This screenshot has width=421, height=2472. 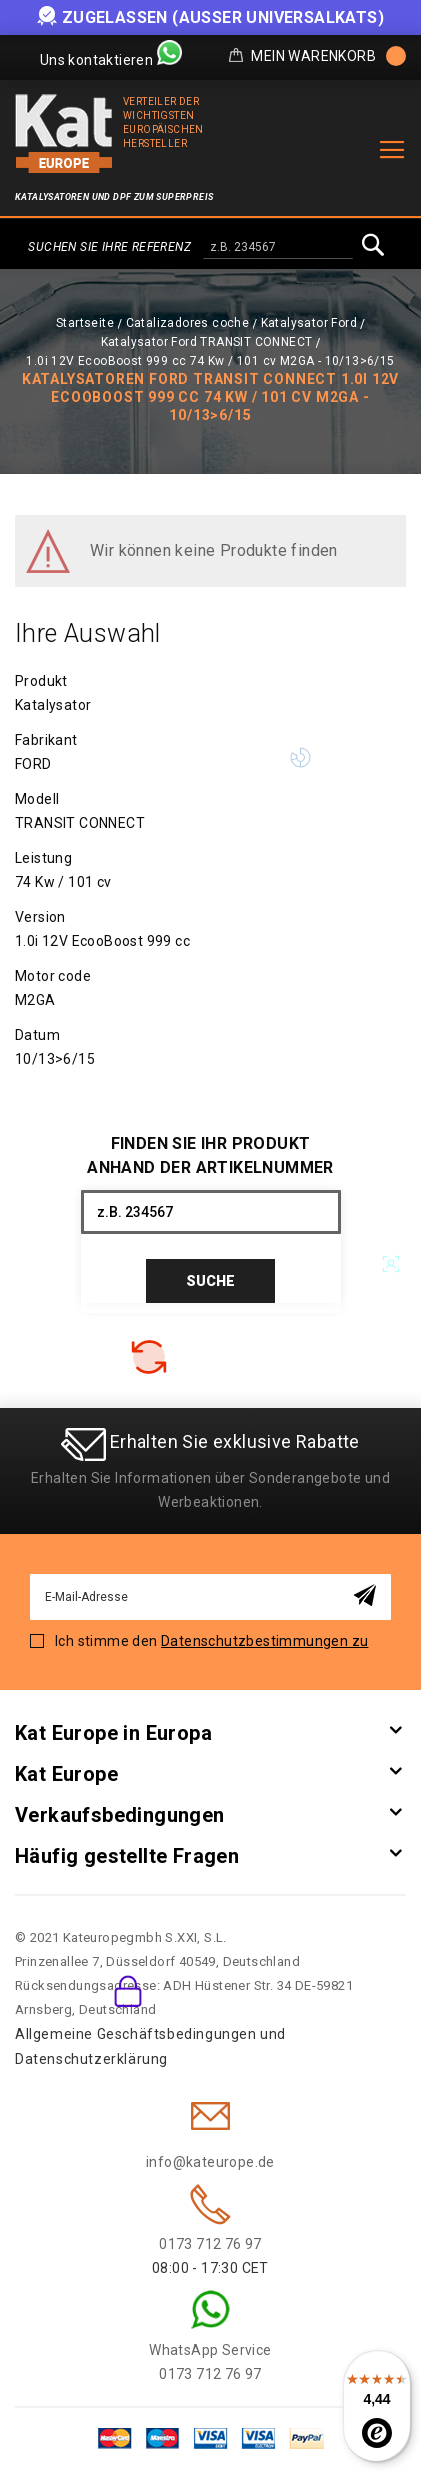 What do you see at coordinates (300, 757) in the screenshot?
I see `view analytics or statistics breakdown` at bounding box center [300, 757].